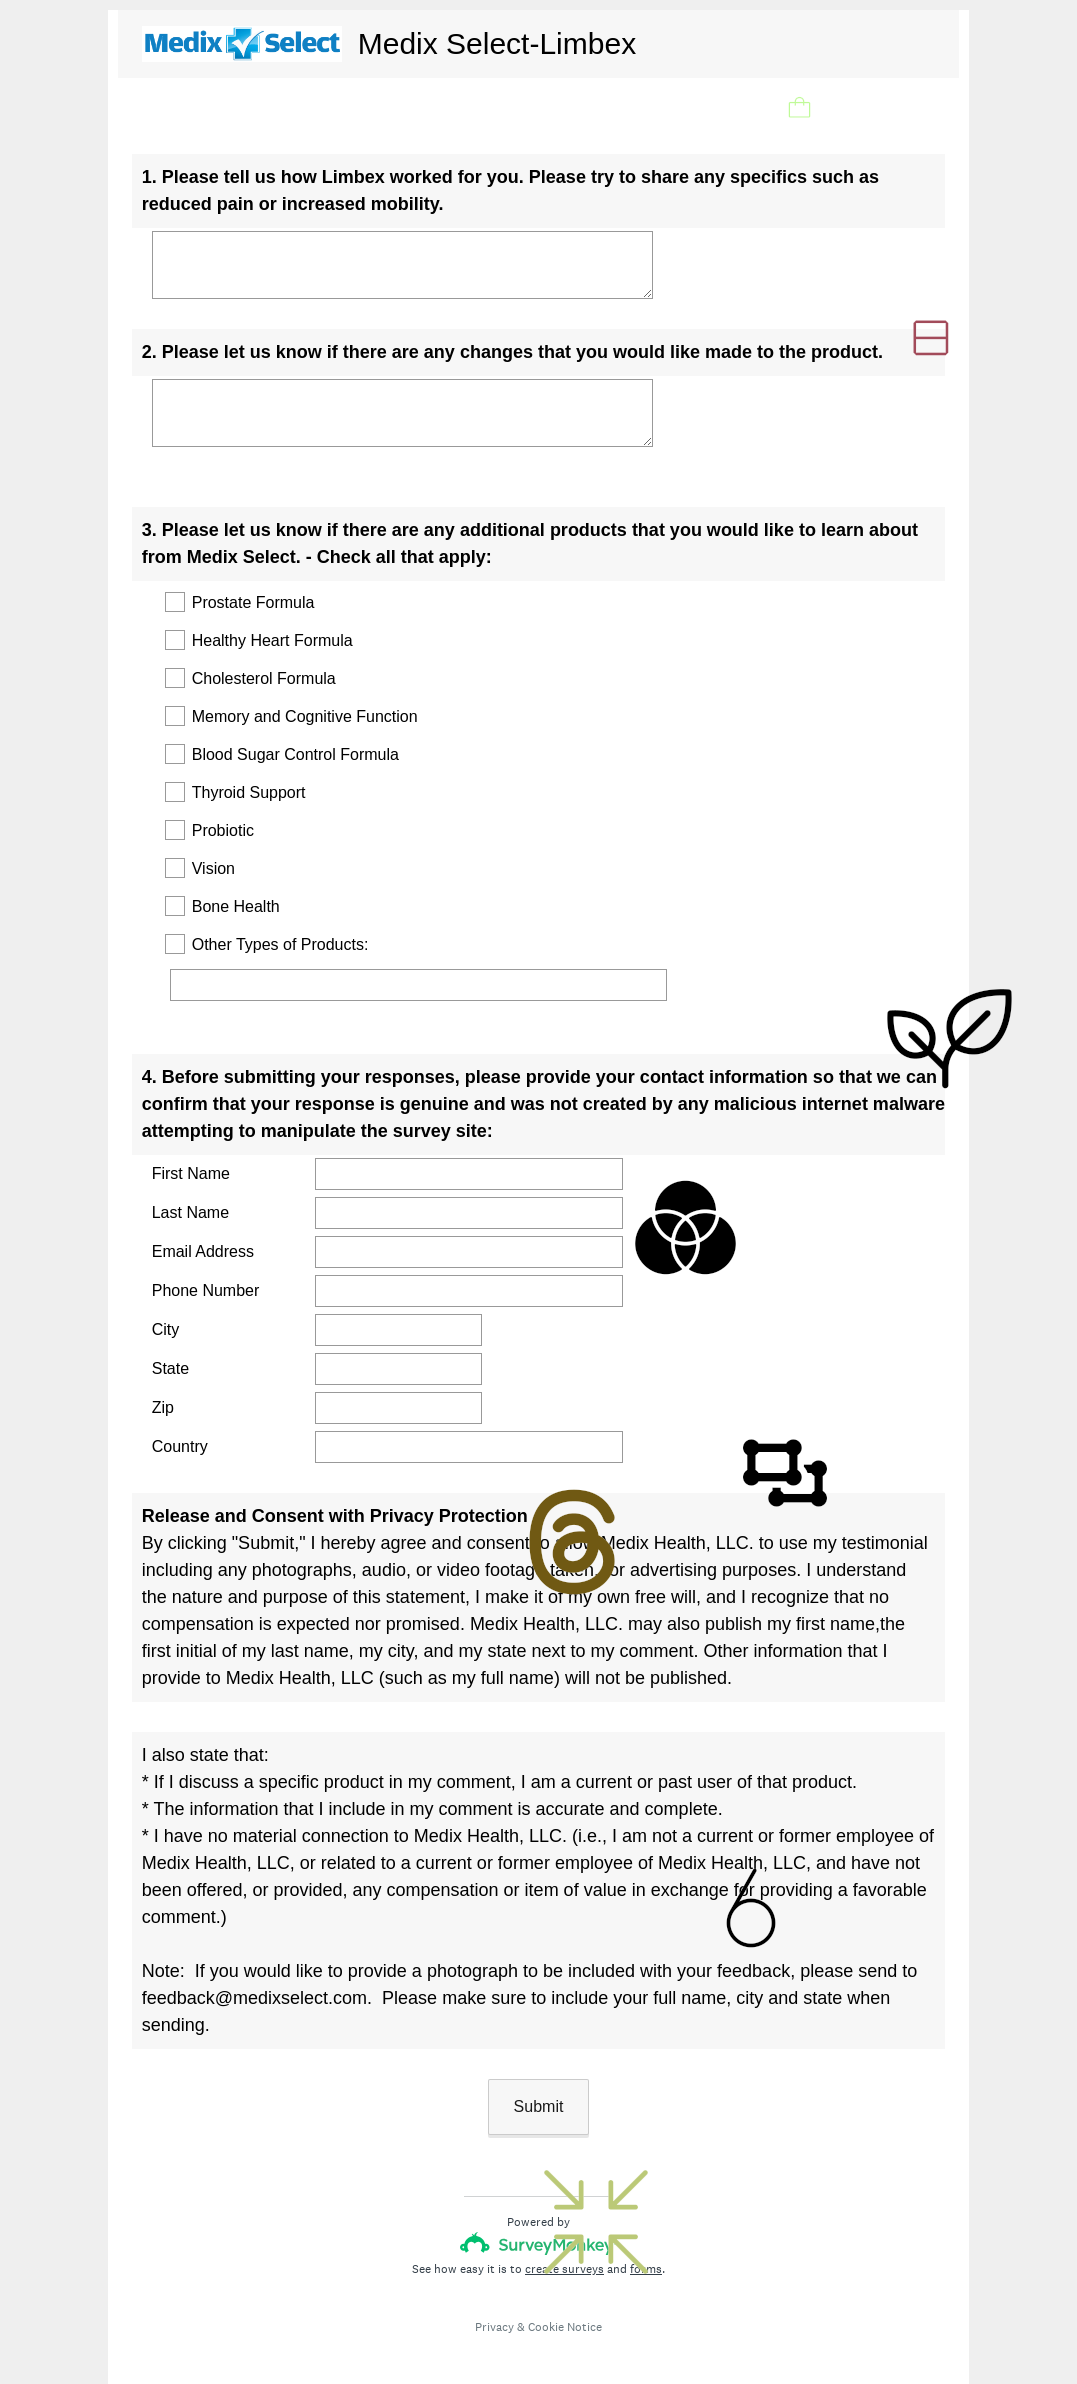  I want to click on view your shopping bag, so click(799, 108).